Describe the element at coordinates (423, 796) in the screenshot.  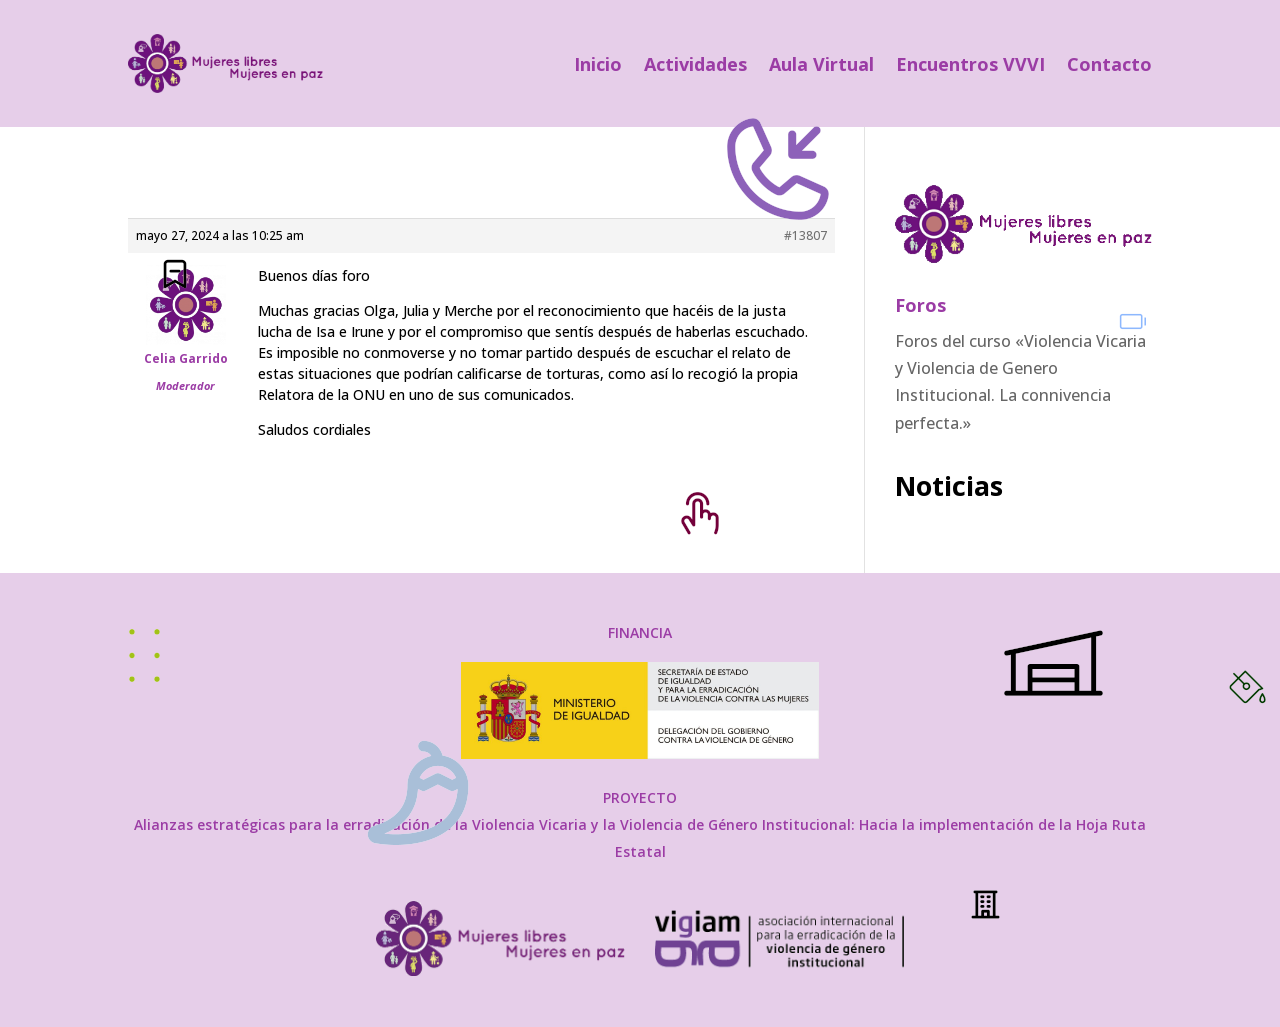
I see `indicates spicy or hot content/food` at that location.